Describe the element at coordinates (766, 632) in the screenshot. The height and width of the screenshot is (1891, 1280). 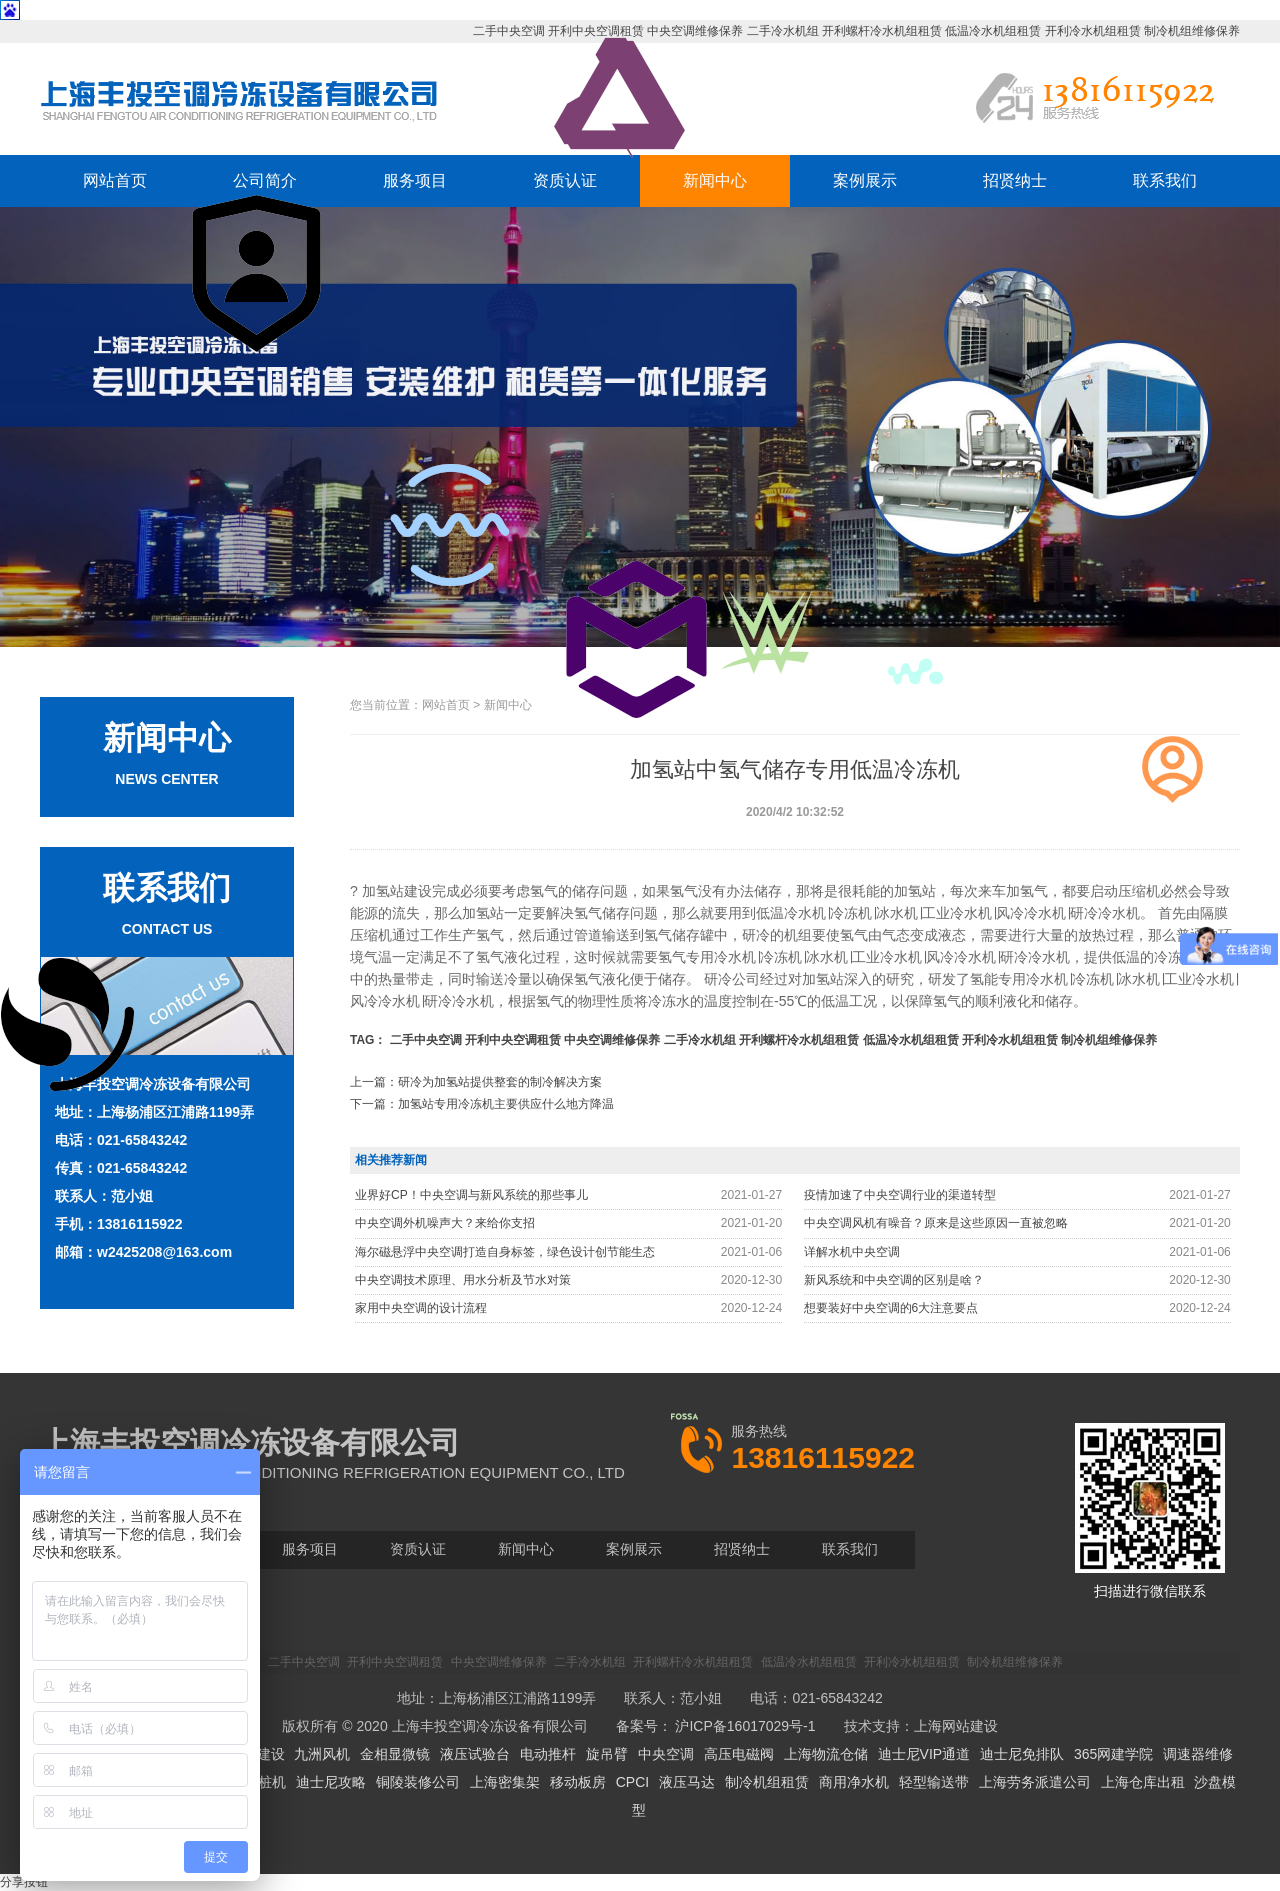
I see `WWE official logo` at that location.